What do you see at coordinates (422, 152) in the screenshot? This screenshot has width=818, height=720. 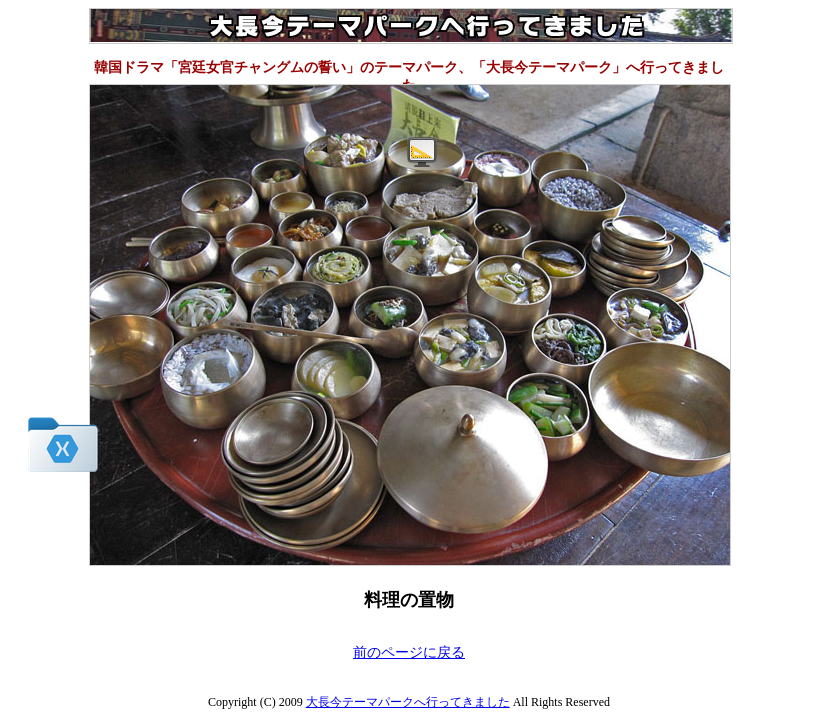 I see `access display settings` at bounding box center [422, 152].